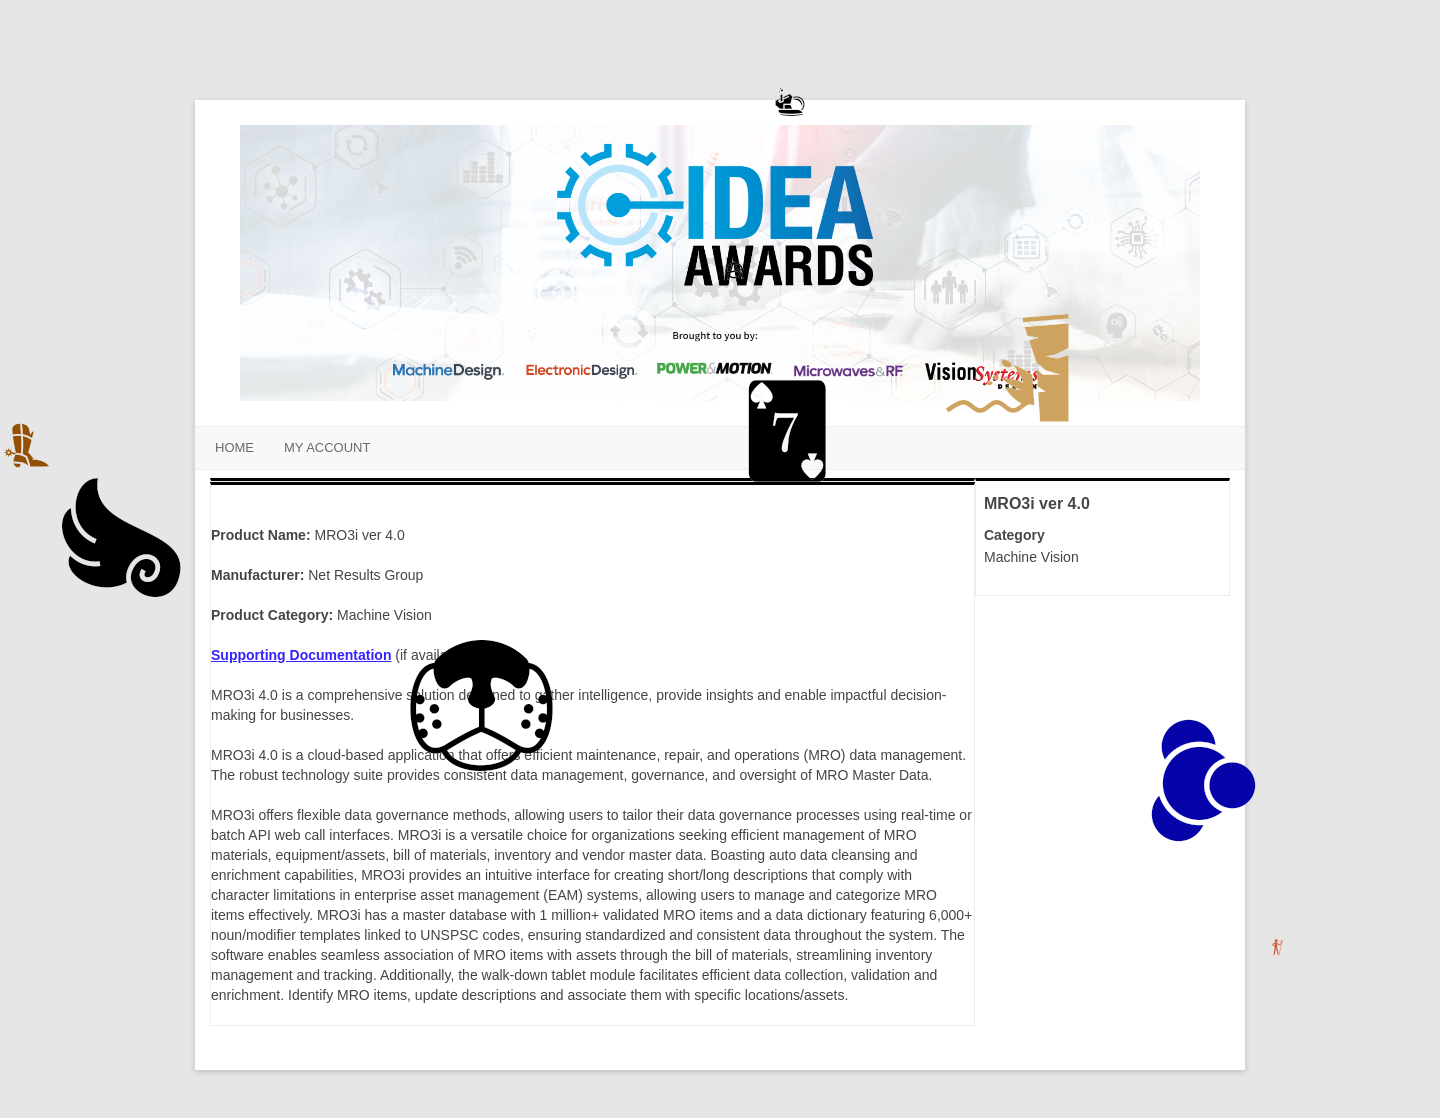  What do you see at coordinates (481, 705) in the screenshot?
I see `access pet or animal-related features` at bounding box center [481, 705].